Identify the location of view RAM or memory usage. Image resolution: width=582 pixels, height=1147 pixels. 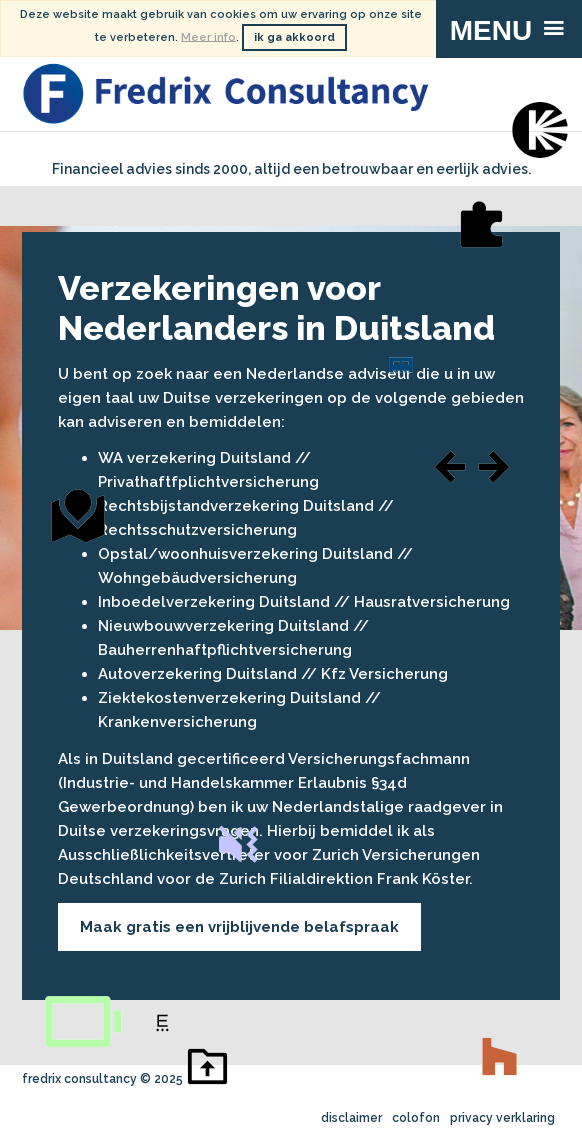
(401, 365).